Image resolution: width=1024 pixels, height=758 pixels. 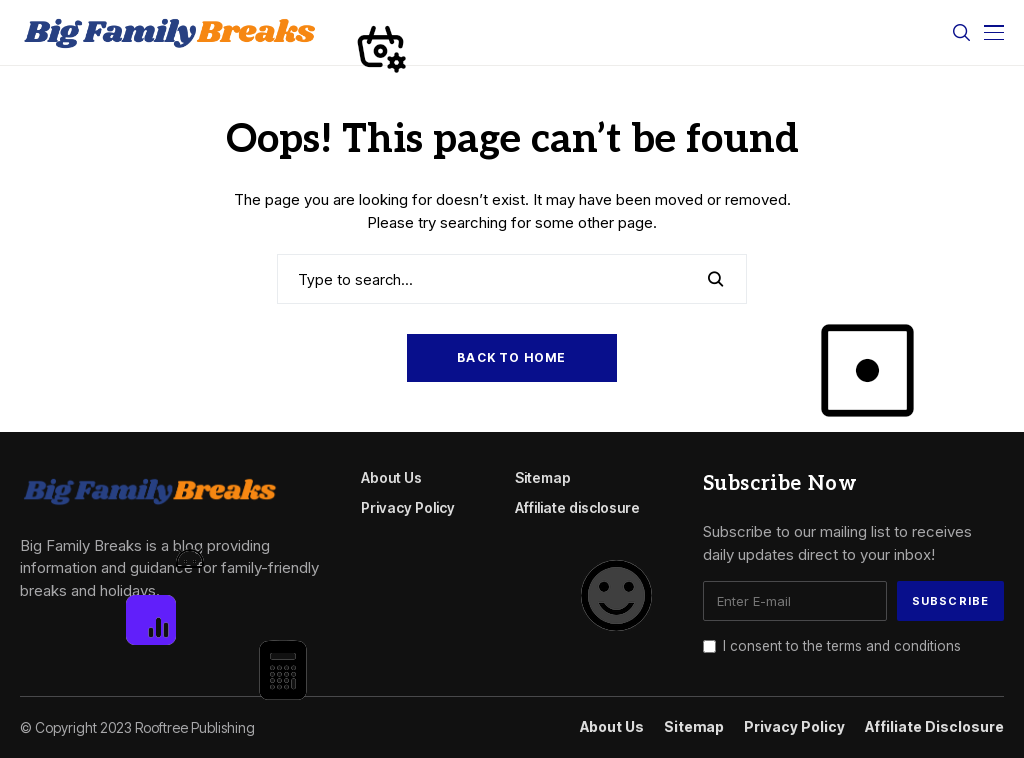 I want to click on indicates a modified file in a diff view, so click(x=867, y=370).